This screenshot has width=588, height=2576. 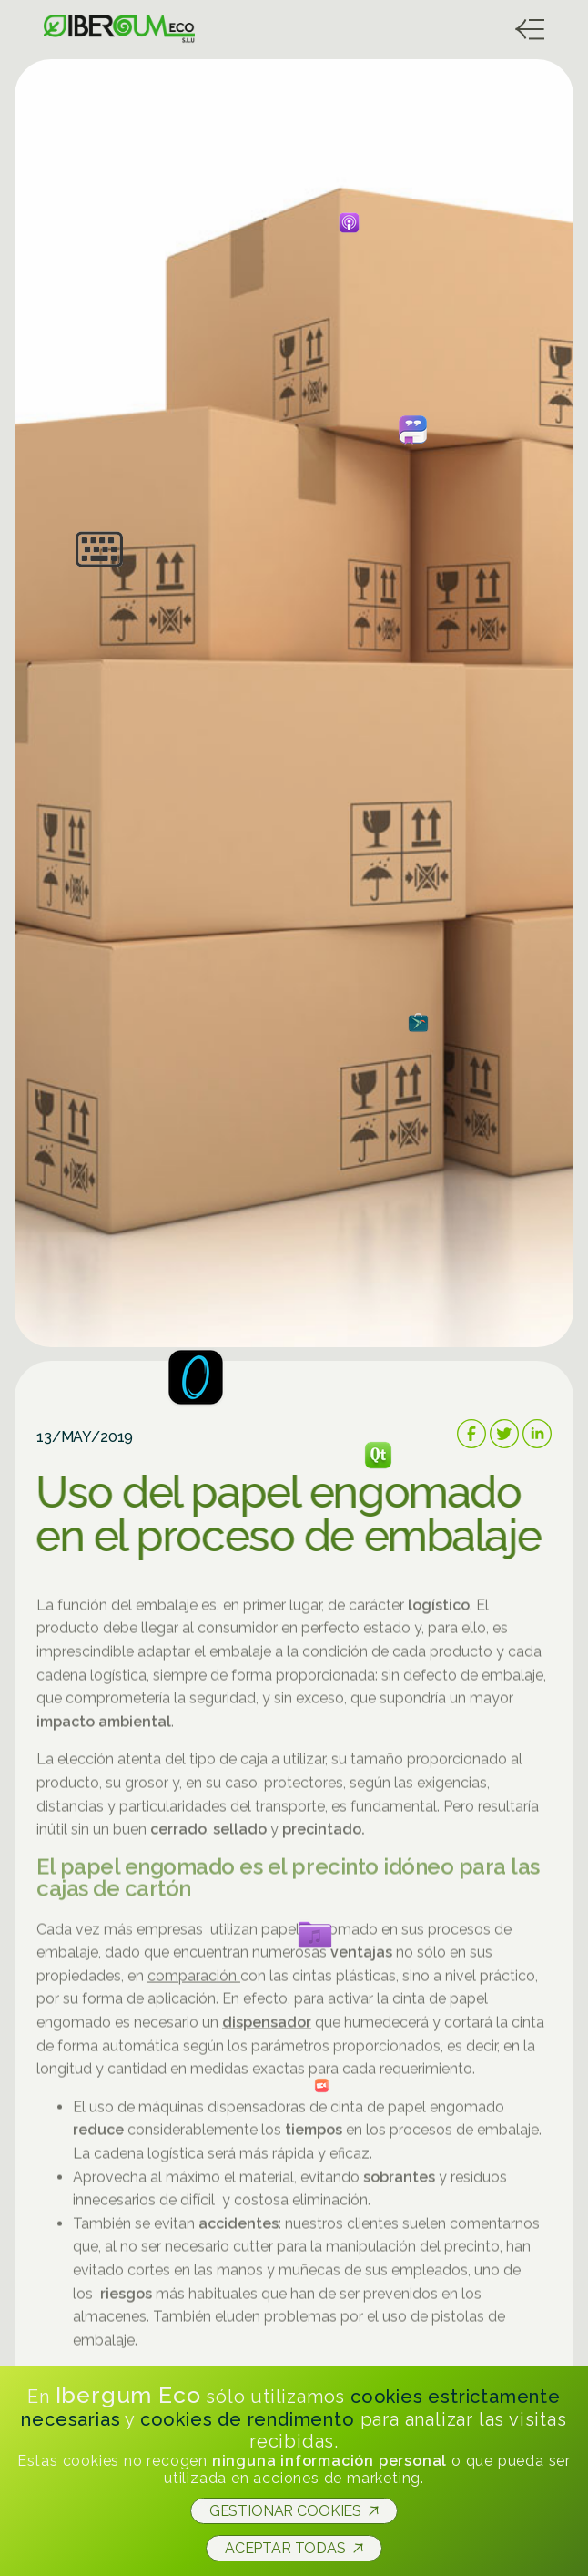 I want to click on open the portal app, so click(x=196, y=1377).